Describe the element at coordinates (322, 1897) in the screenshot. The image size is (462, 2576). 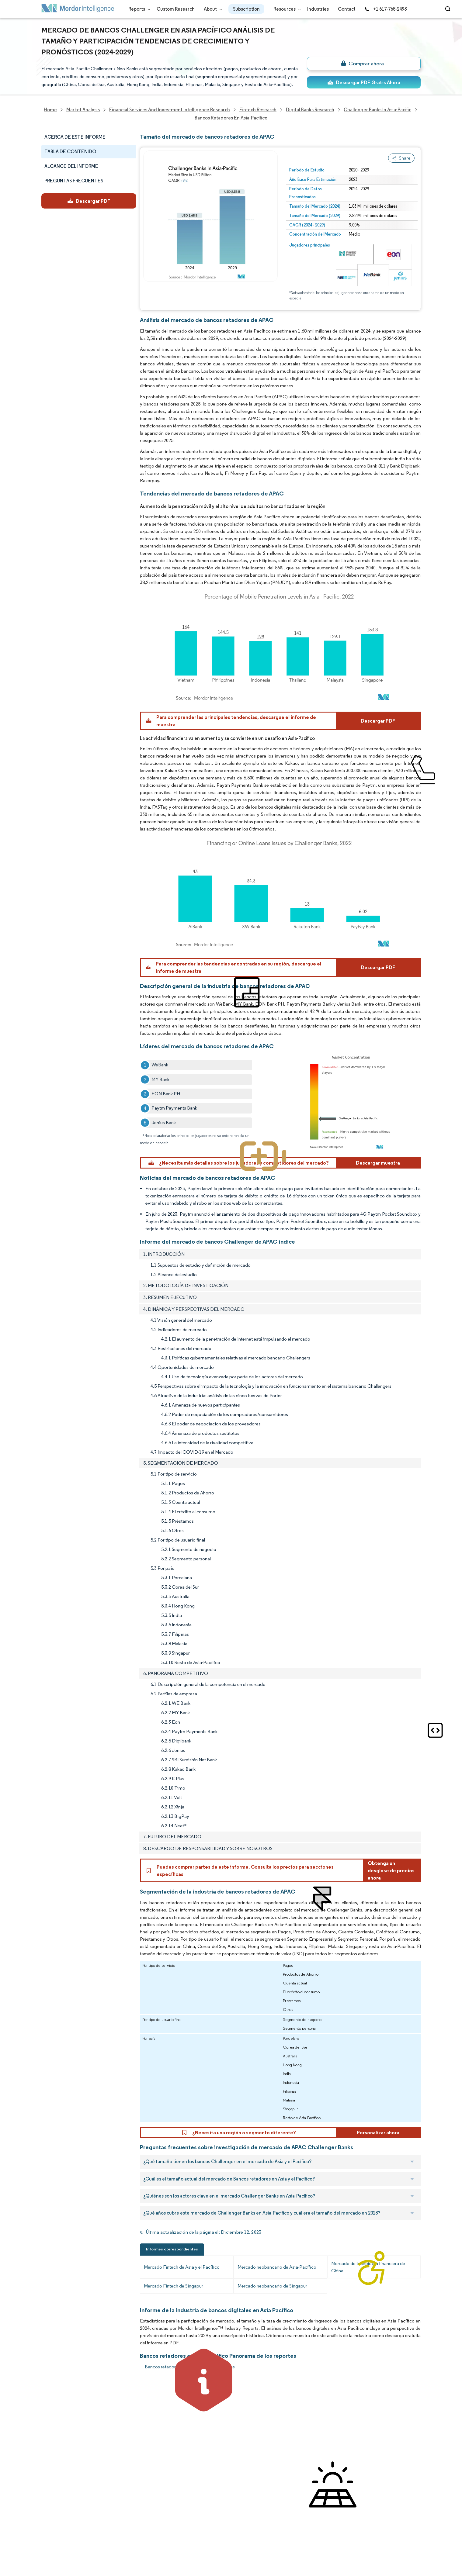
I see `open framer app` at that location.